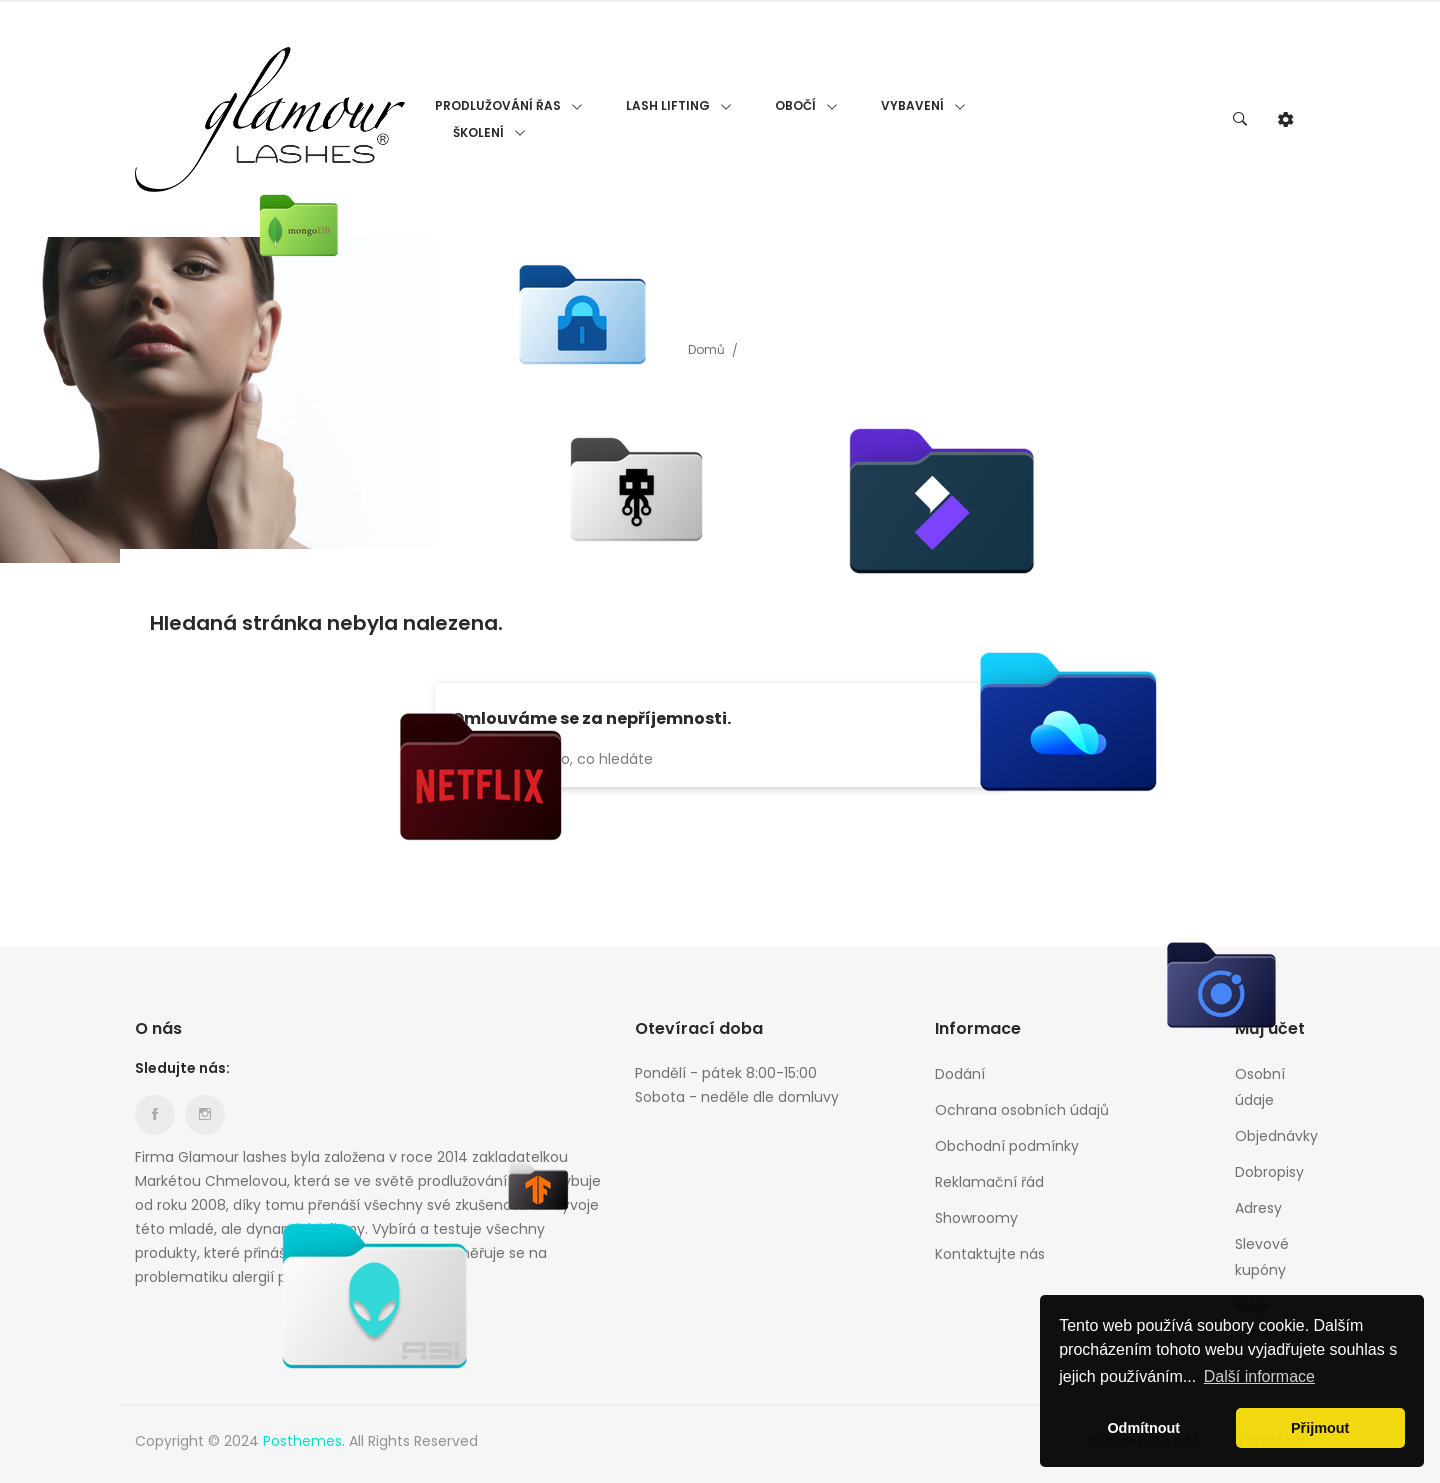  Describe the element at coordinates (1221, 988) in the screenshot. I see `open ionic framework project folder` at that location.